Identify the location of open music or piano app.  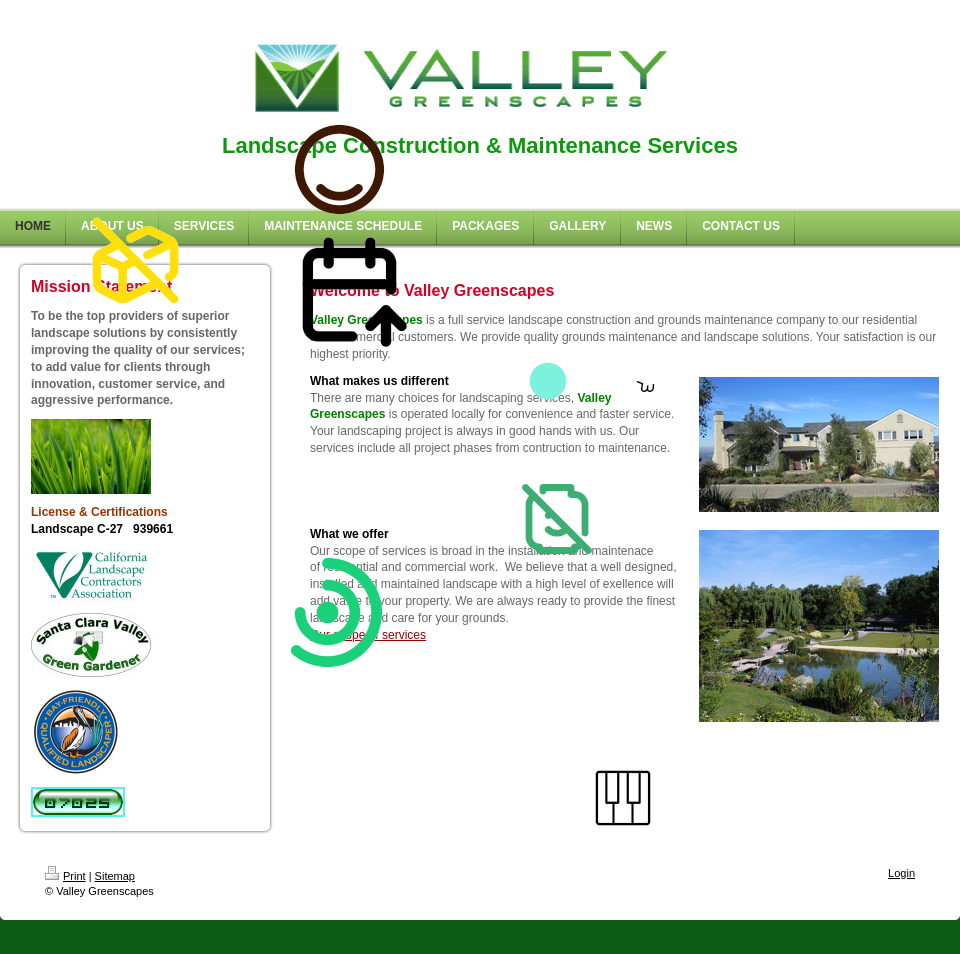
(623, 798).